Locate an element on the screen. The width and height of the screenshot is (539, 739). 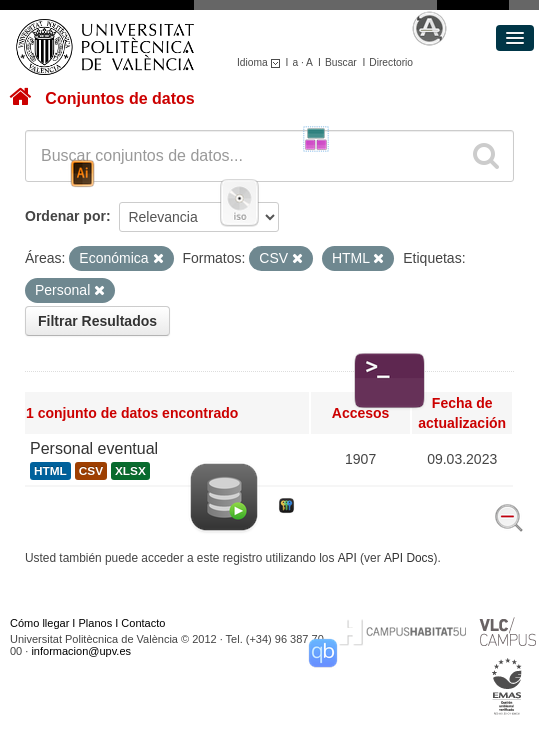
indicates a CD/DVD disc image file (.iso) is located at coordinates (239, 202).